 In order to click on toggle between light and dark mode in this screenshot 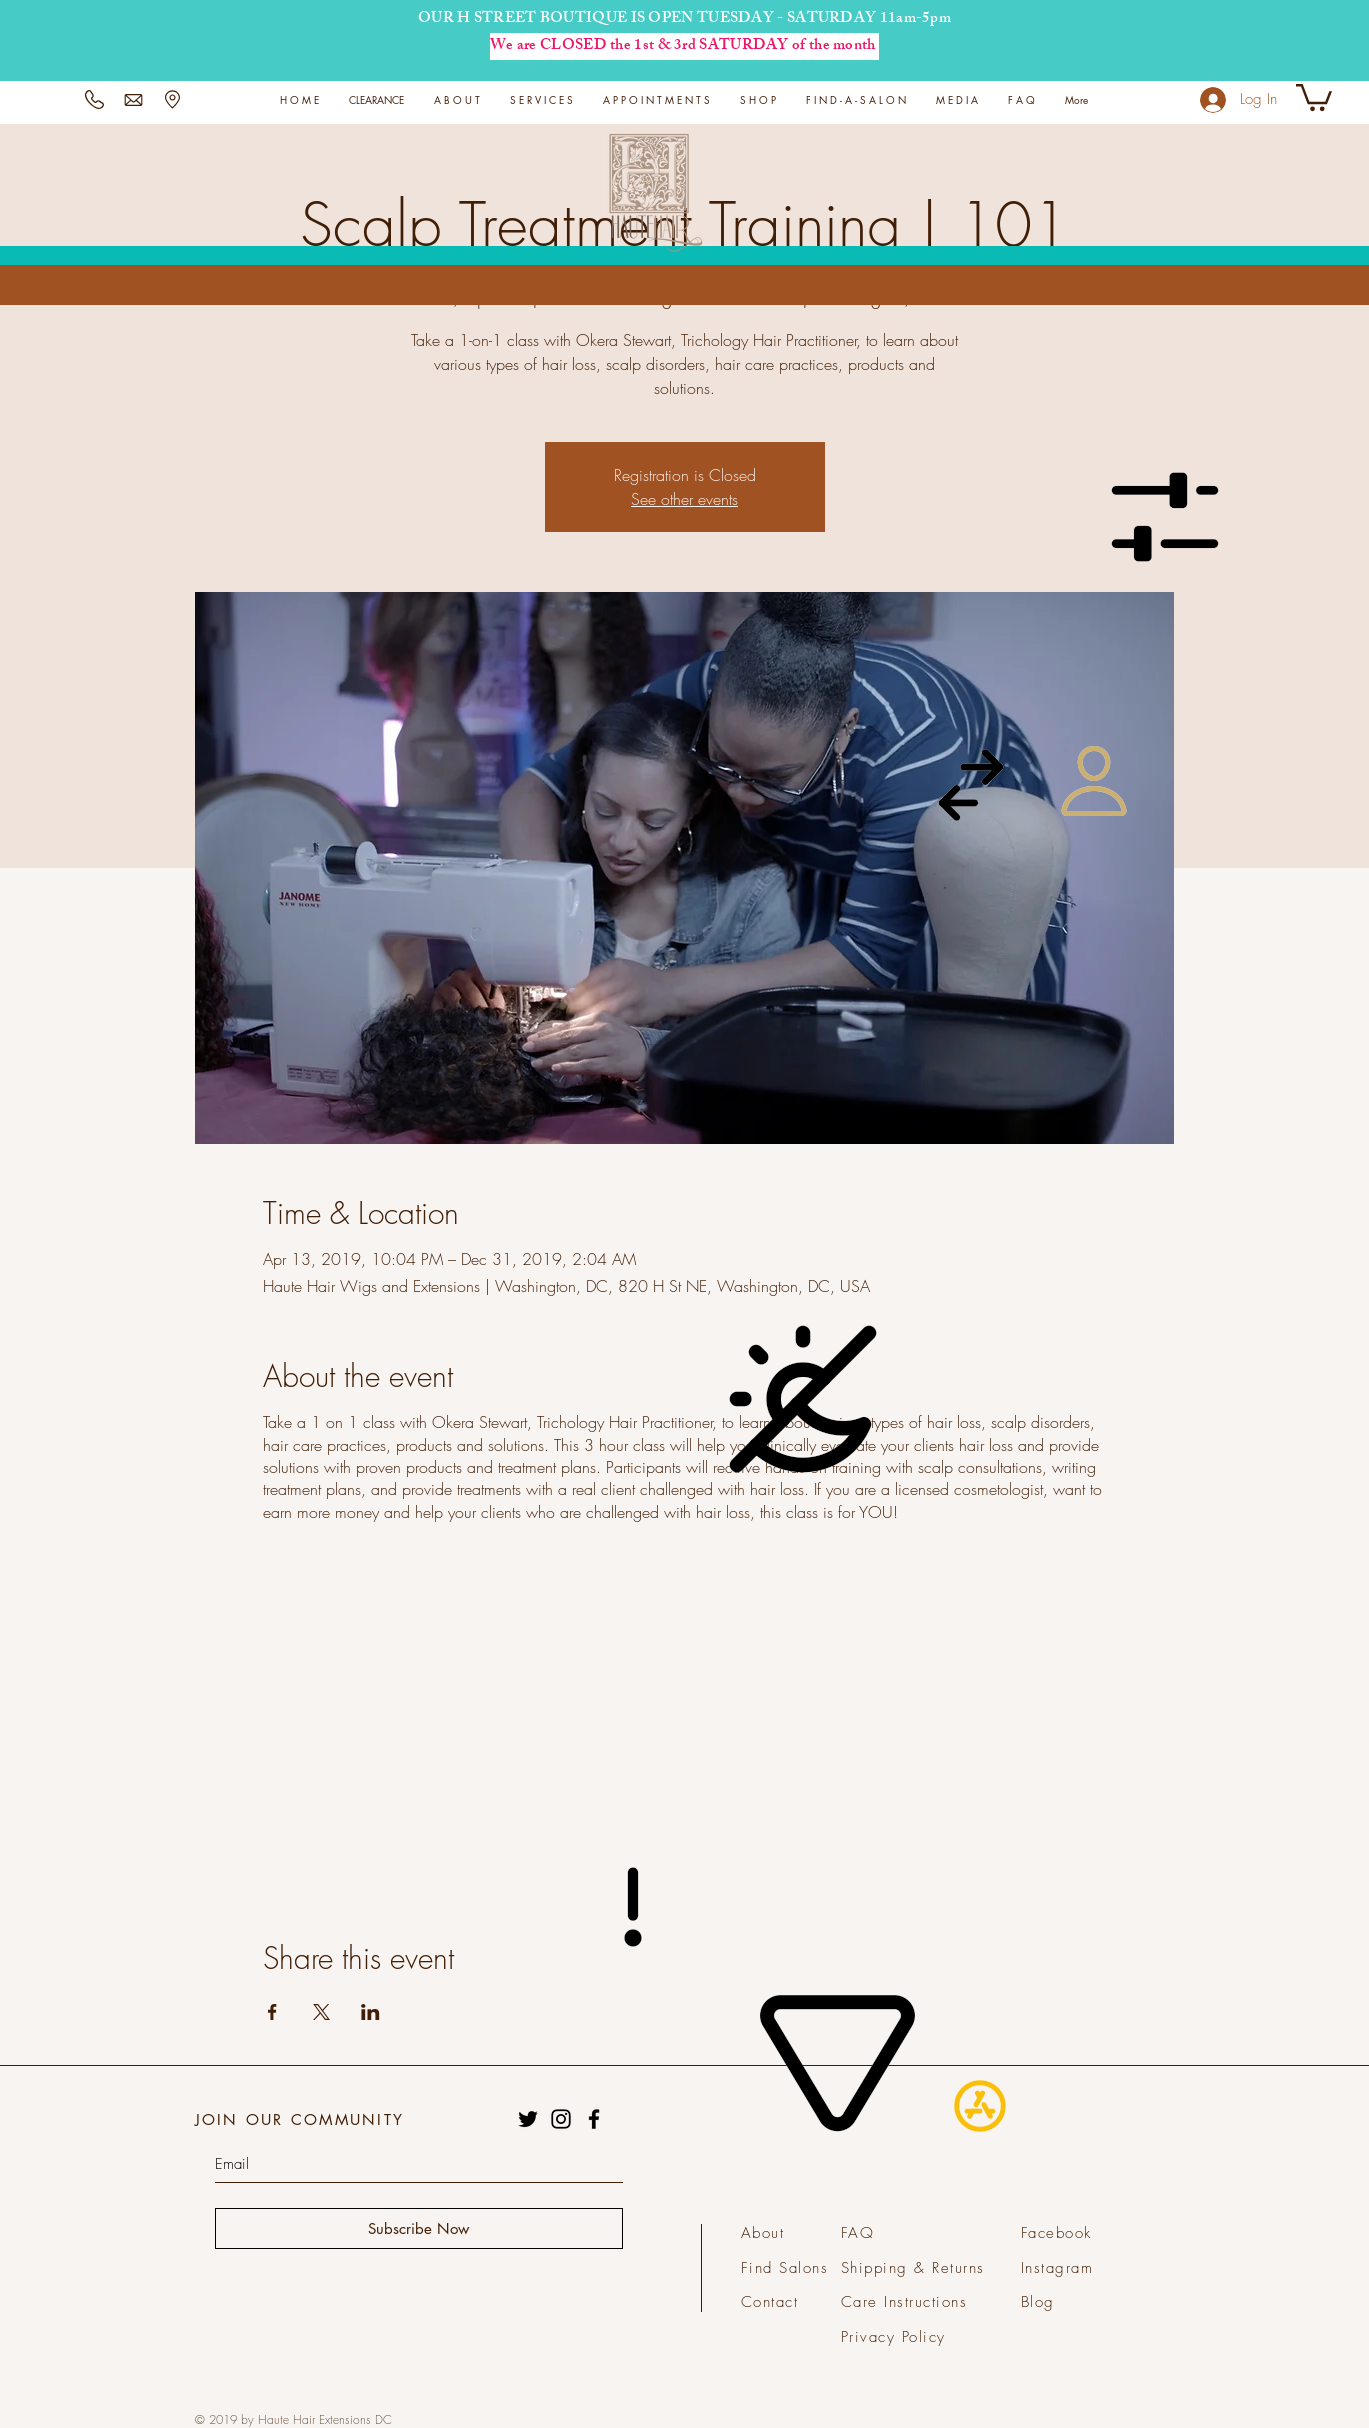, I will do `click(803, 1399)`.